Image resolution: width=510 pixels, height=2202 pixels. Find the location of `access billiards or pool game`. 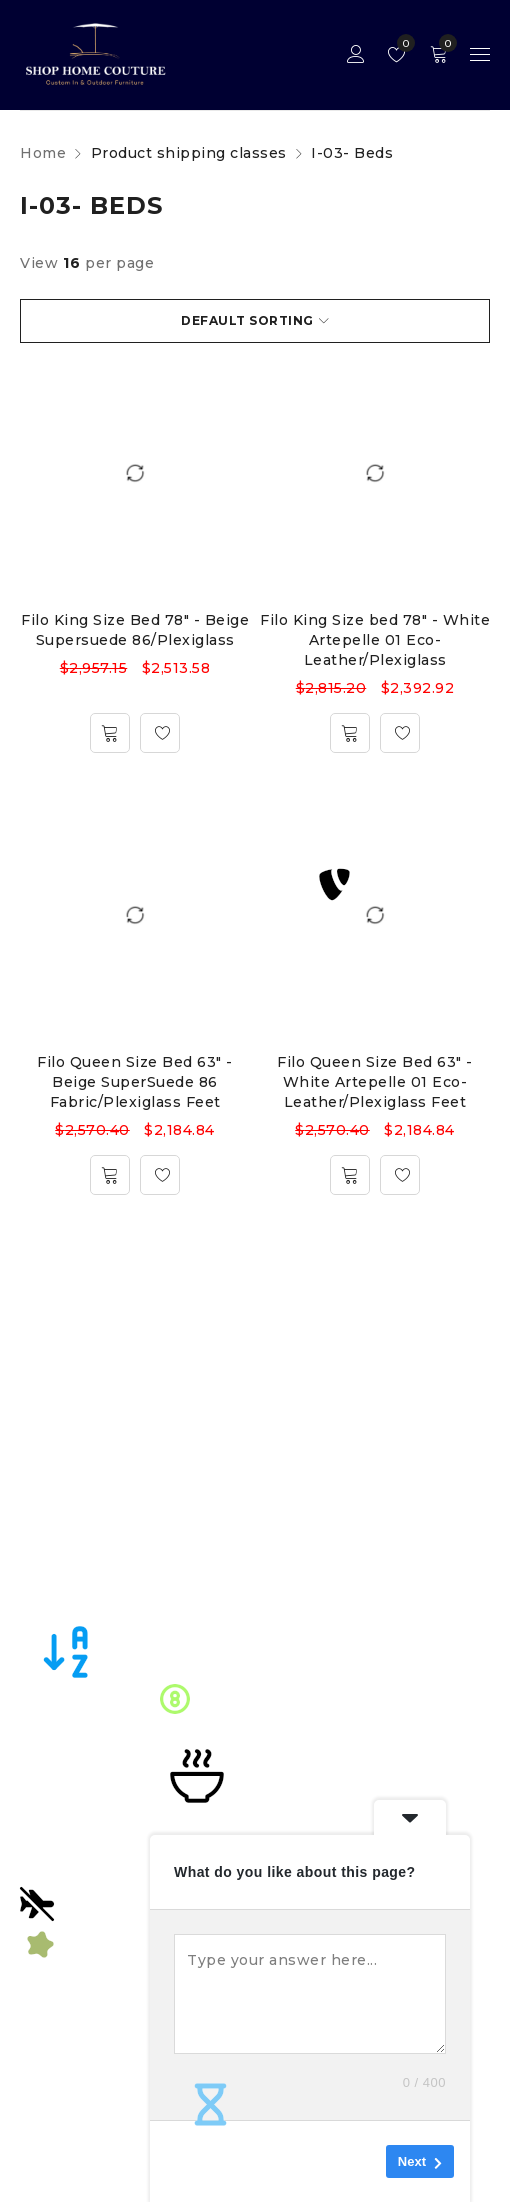

access billiards or pool game is located at coordinates (175, 1699).